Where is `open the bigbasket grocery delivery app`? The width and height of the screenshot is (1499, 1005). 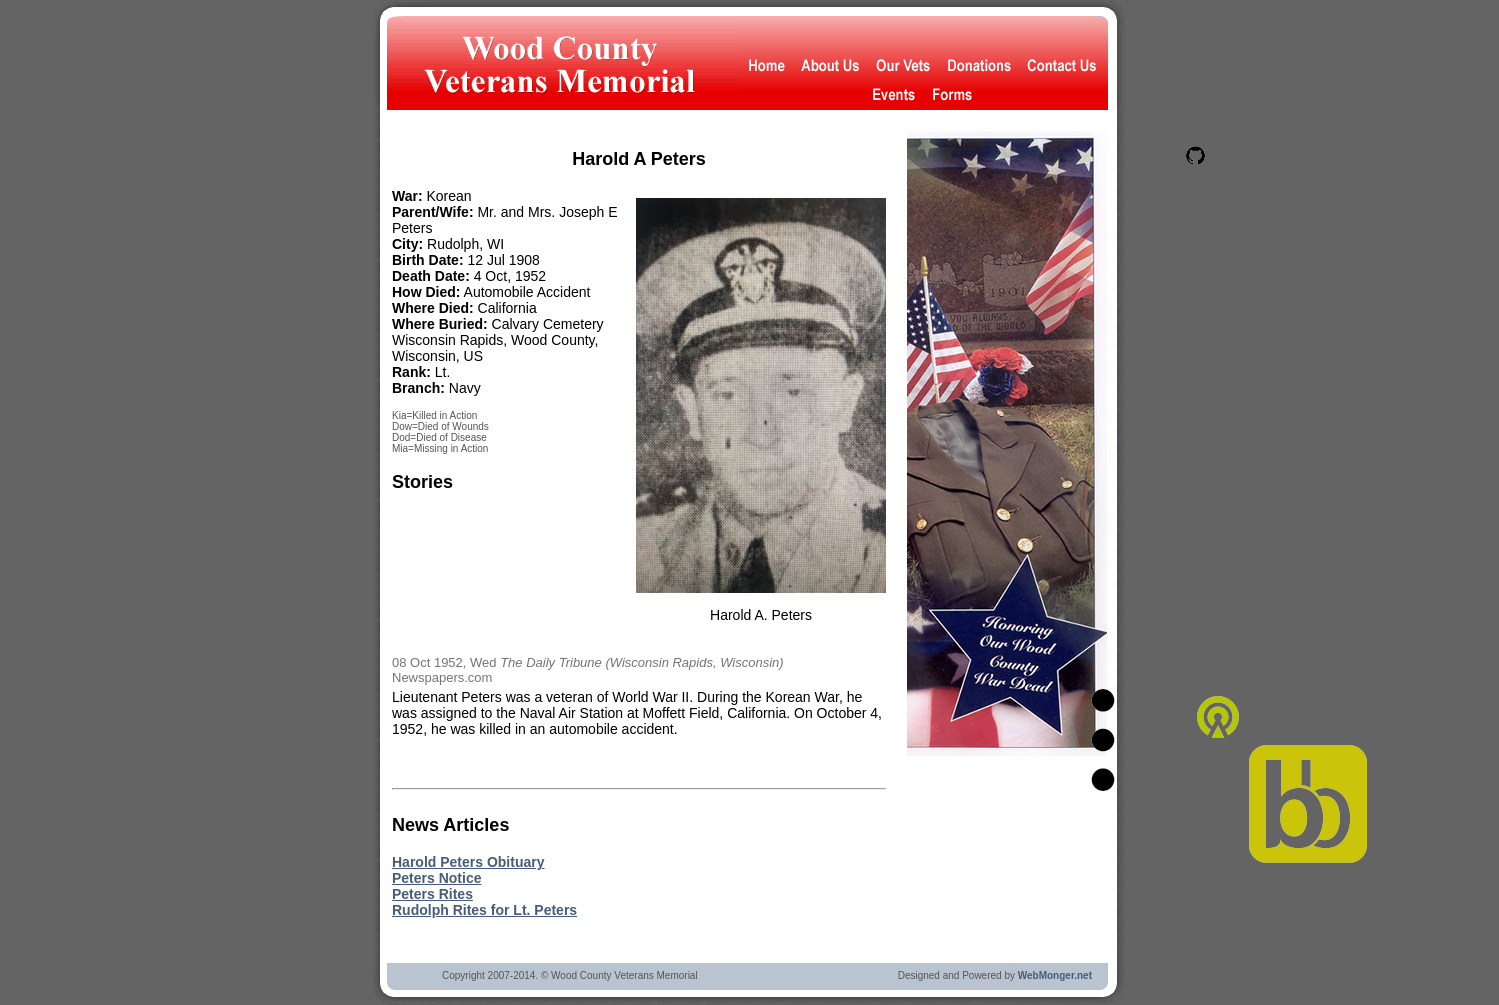 open the bigbasket grocery delivery app is located at coordinates (1308, 804).